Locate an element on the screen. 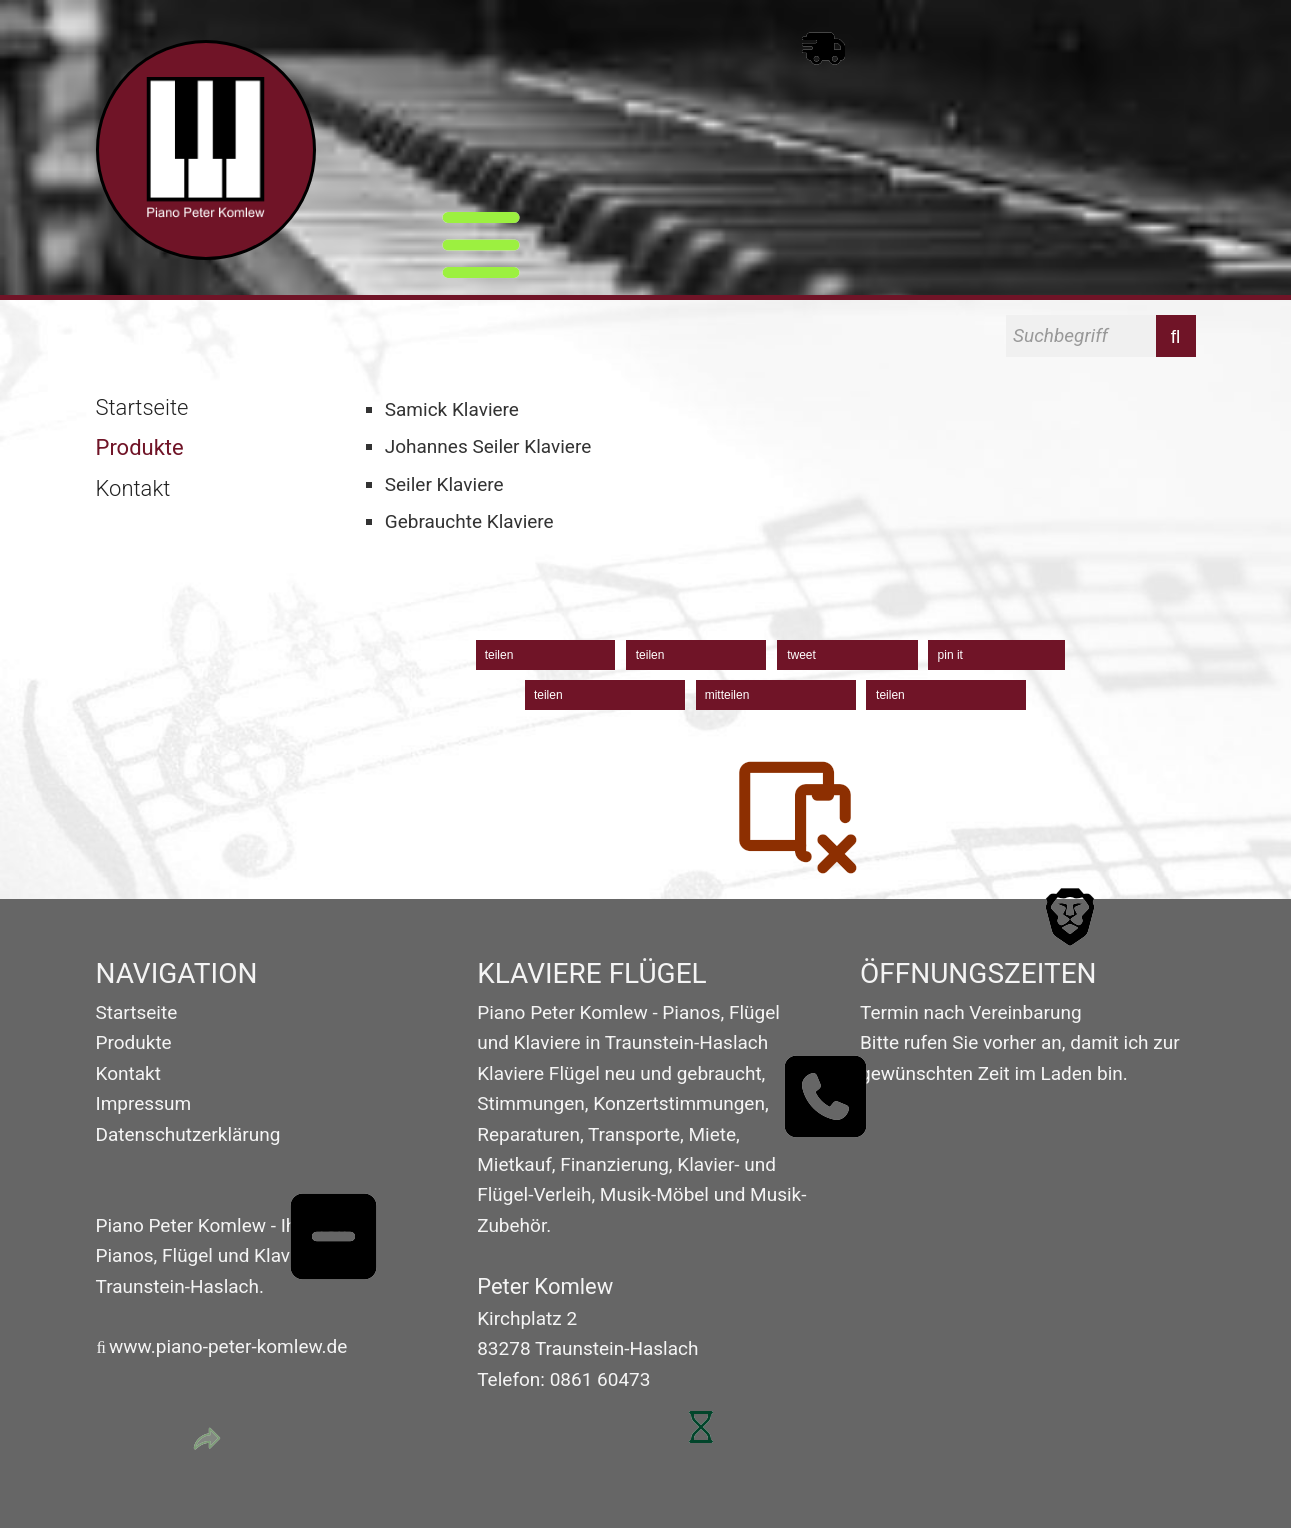  share this content is located at coordinates (207, 1440).